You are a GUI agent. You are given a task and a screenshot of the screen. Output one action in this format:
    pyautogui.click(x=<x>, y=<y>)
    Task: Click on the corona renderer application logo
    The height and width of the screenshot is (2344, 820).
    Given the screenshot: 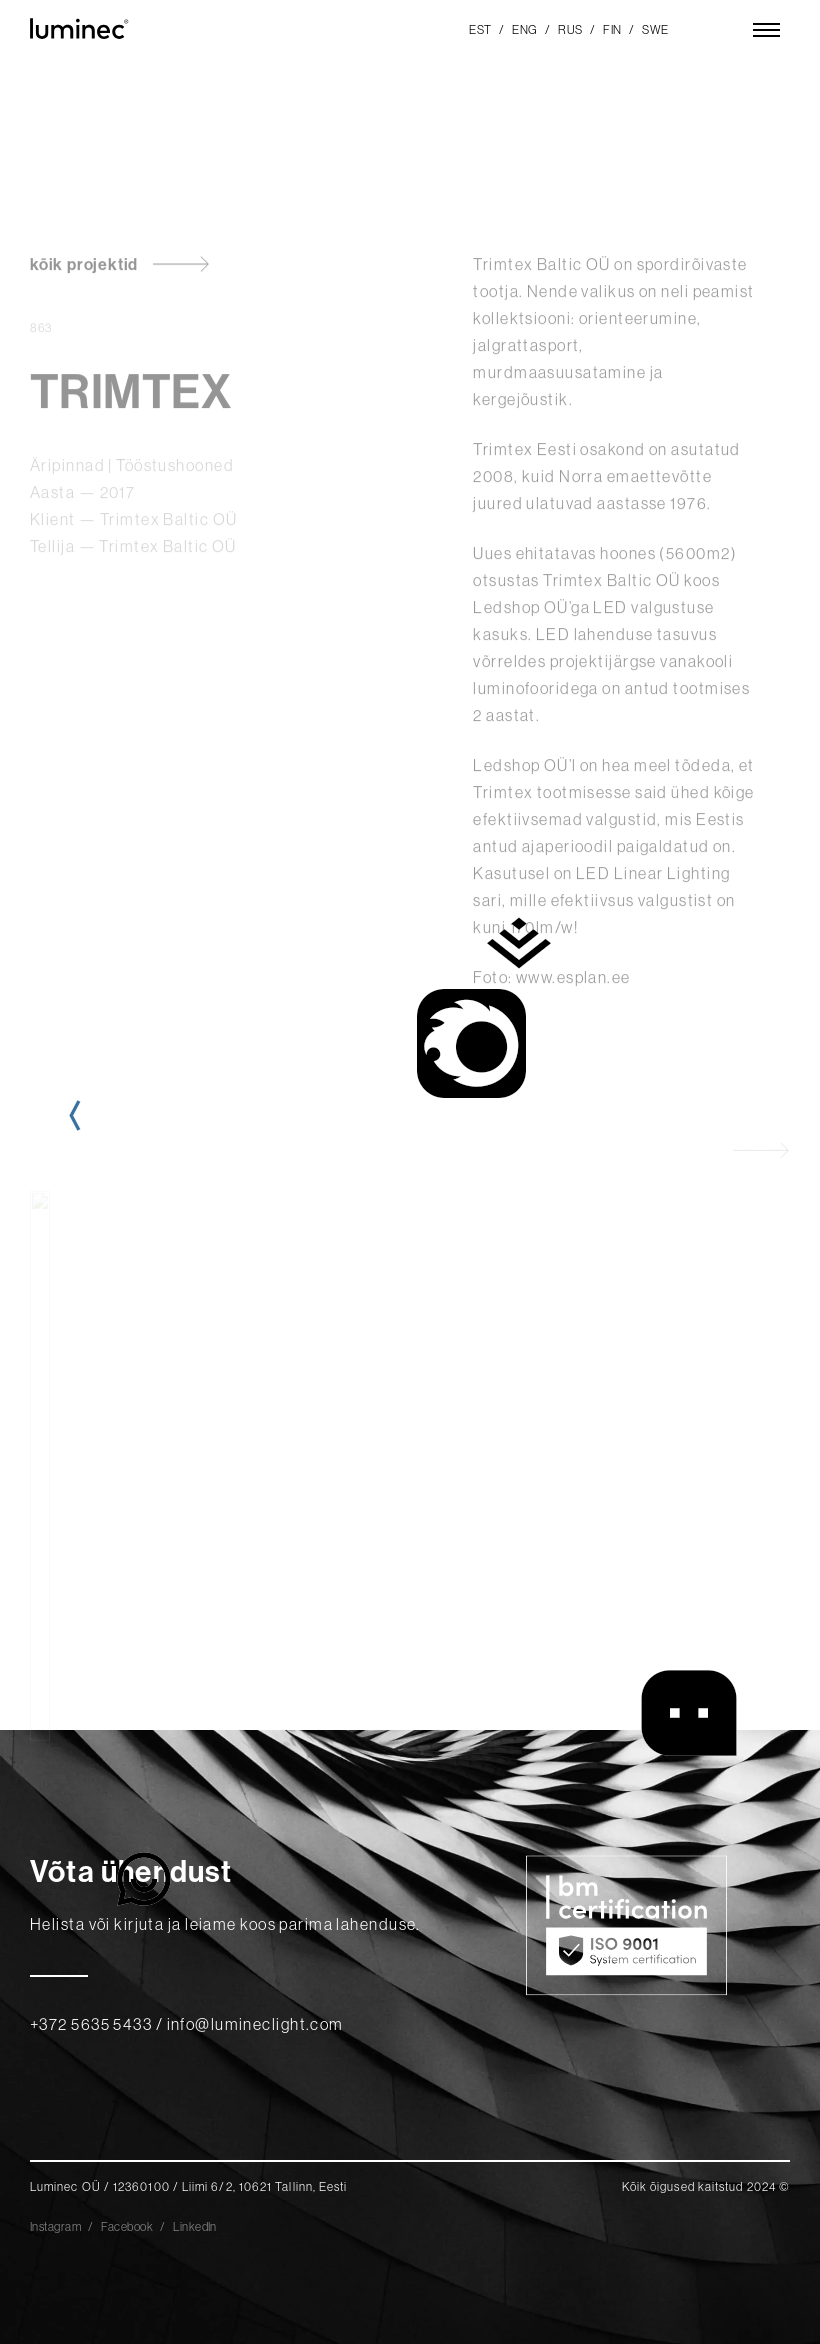 What is the action you would take?
    pyautogui.click(x=471, y=1043)
    